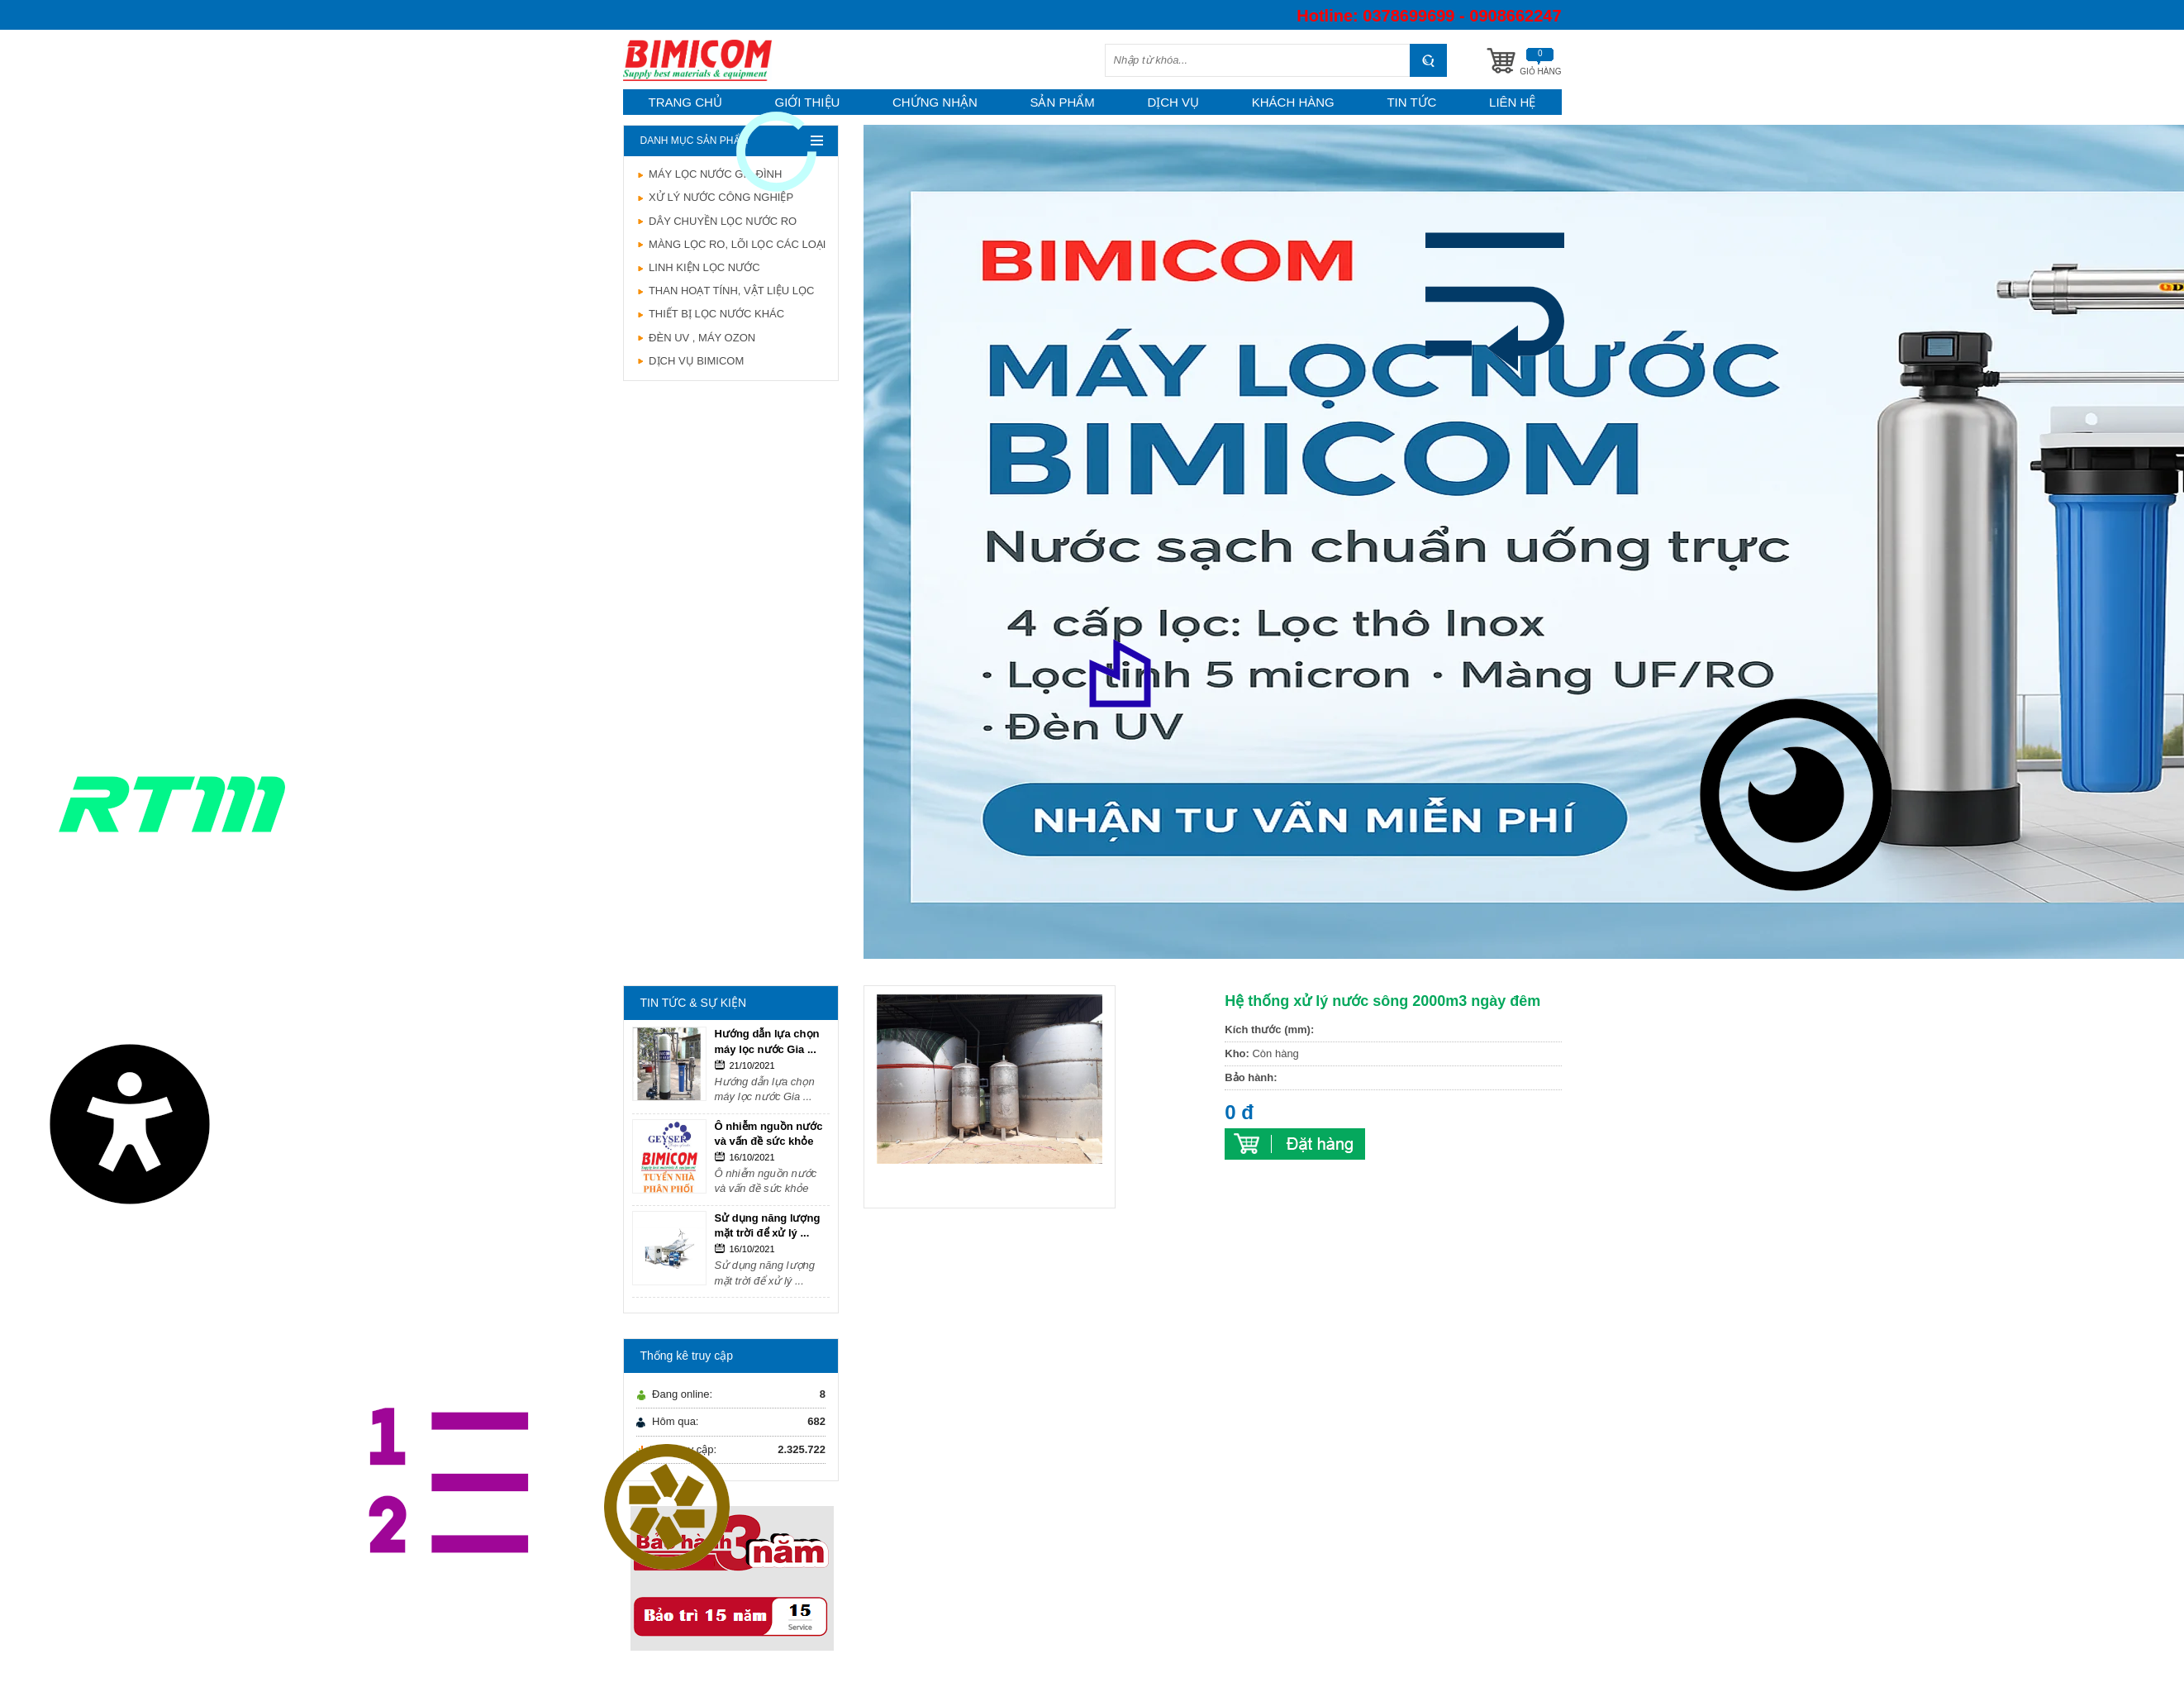  I want to click on view or preview content, so click(1796, 794).